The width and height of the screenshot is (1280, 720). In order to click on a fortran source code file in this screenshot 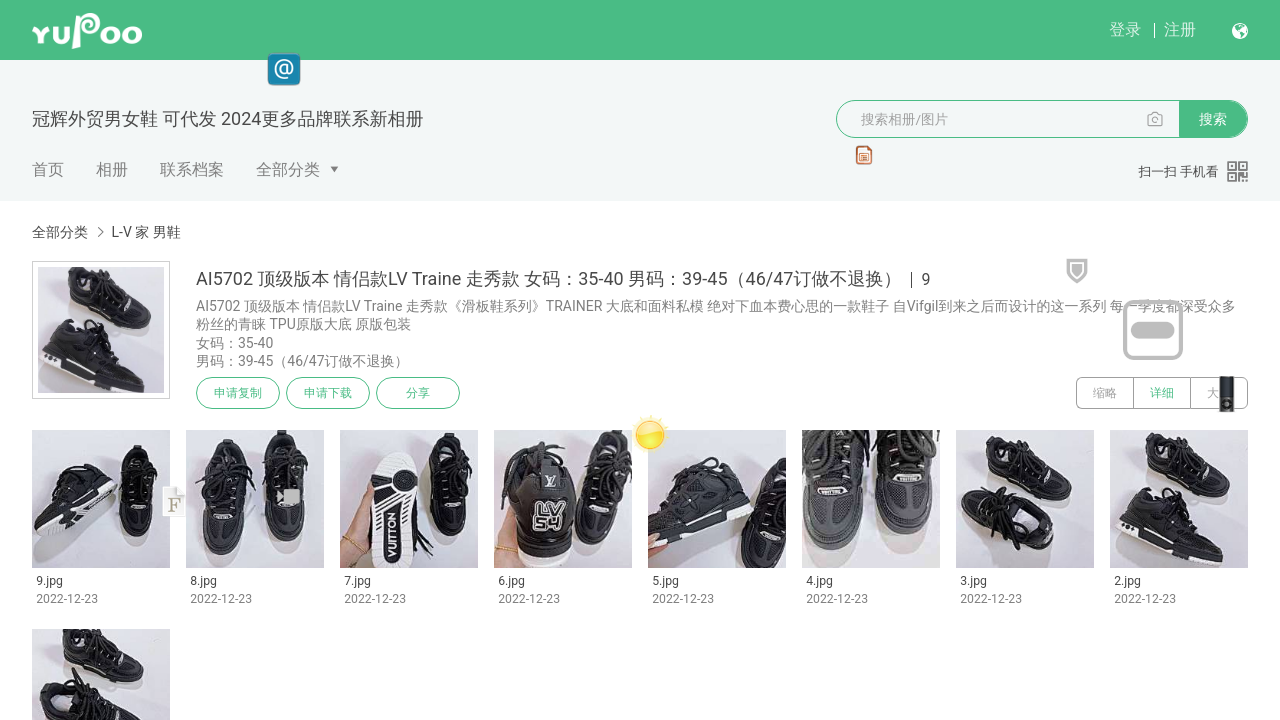, I will do `click(174, 502)`.